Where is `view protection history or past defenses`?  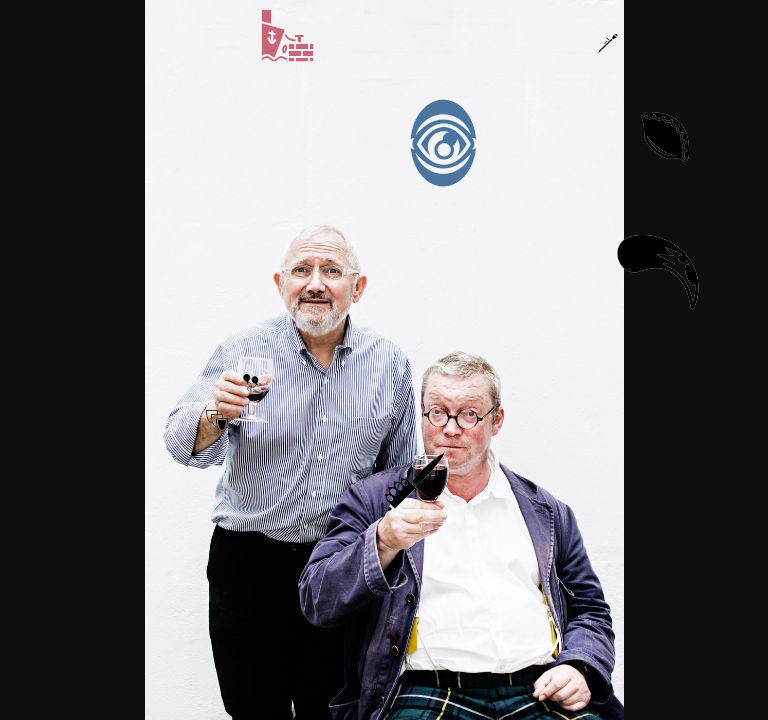
view protection history or past defenses is located at coordinates (217, 421).